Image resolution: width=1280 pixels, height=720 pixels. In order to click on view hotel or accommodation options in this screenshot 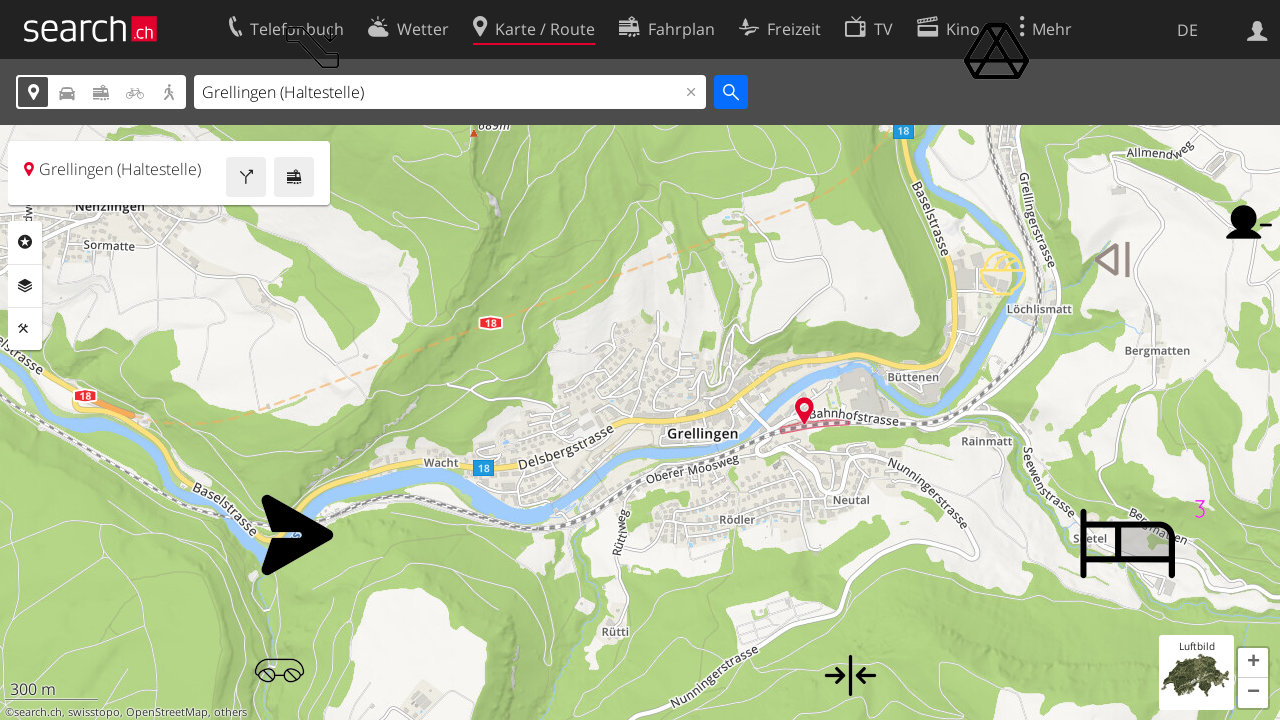, I will do `click(1124, 543)`.